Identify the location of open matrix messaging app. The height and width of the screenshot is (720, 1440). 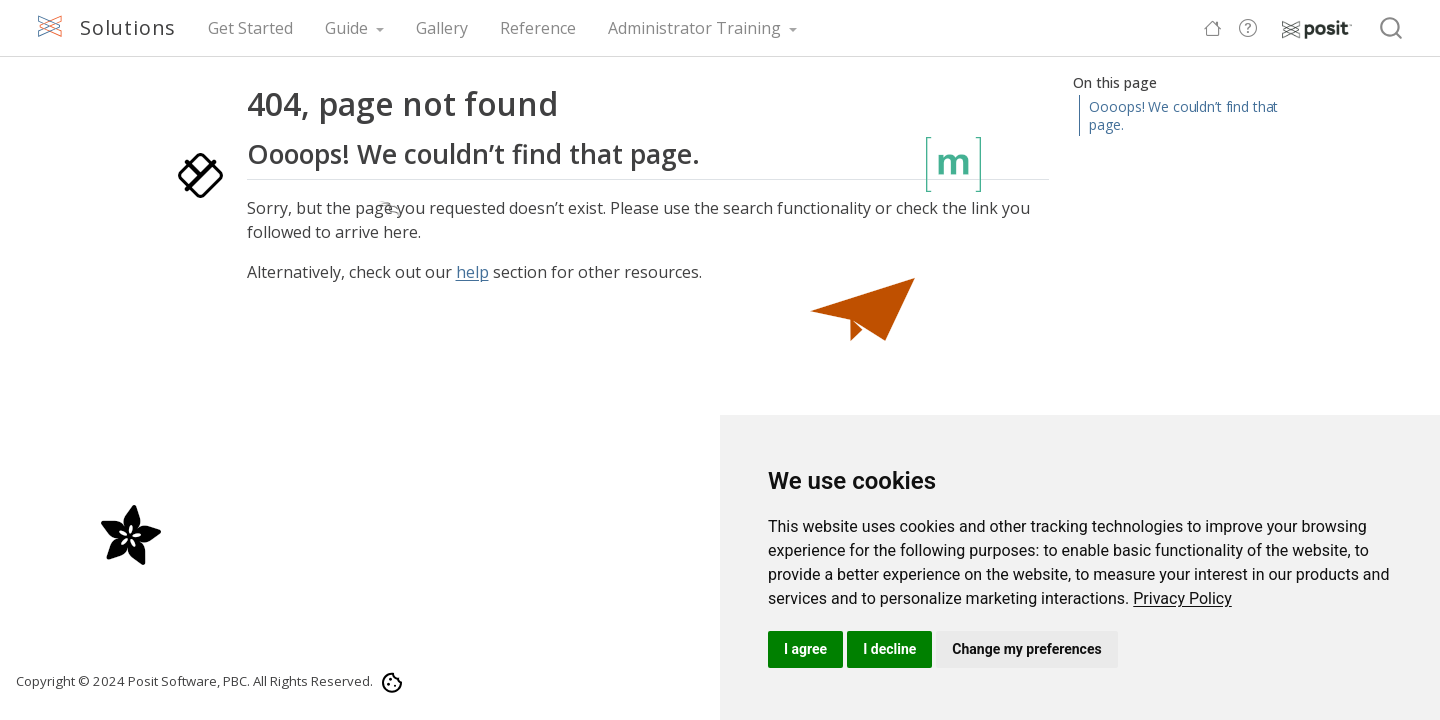
(953, 164).